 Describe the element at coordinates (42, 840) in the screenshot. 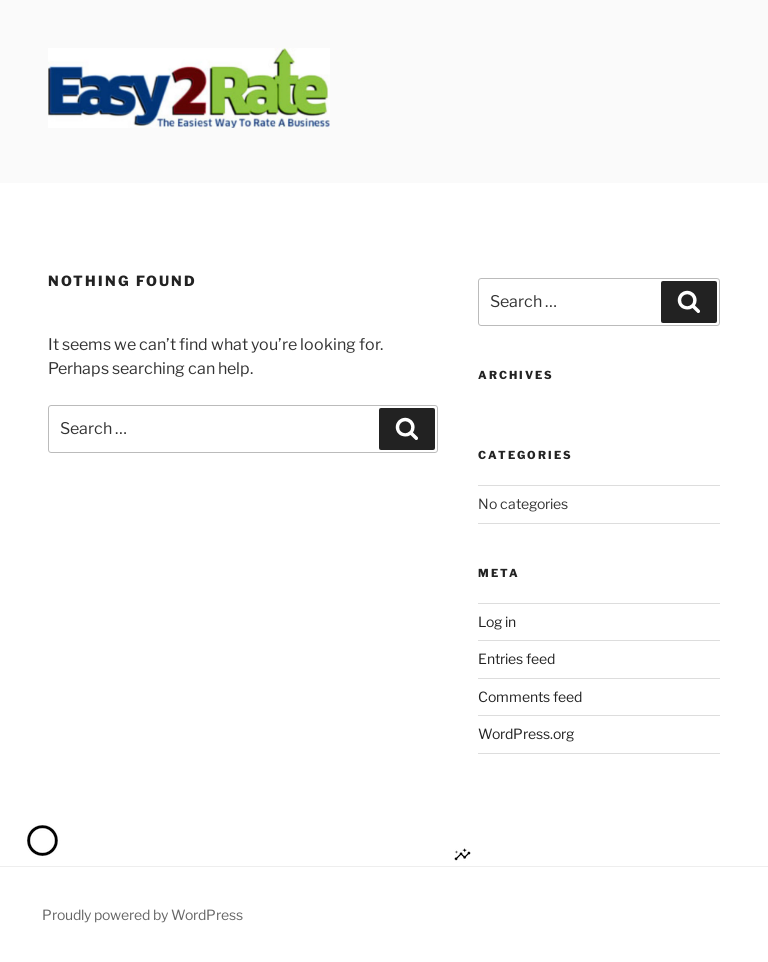

I see `unselected radio button option` at that location.